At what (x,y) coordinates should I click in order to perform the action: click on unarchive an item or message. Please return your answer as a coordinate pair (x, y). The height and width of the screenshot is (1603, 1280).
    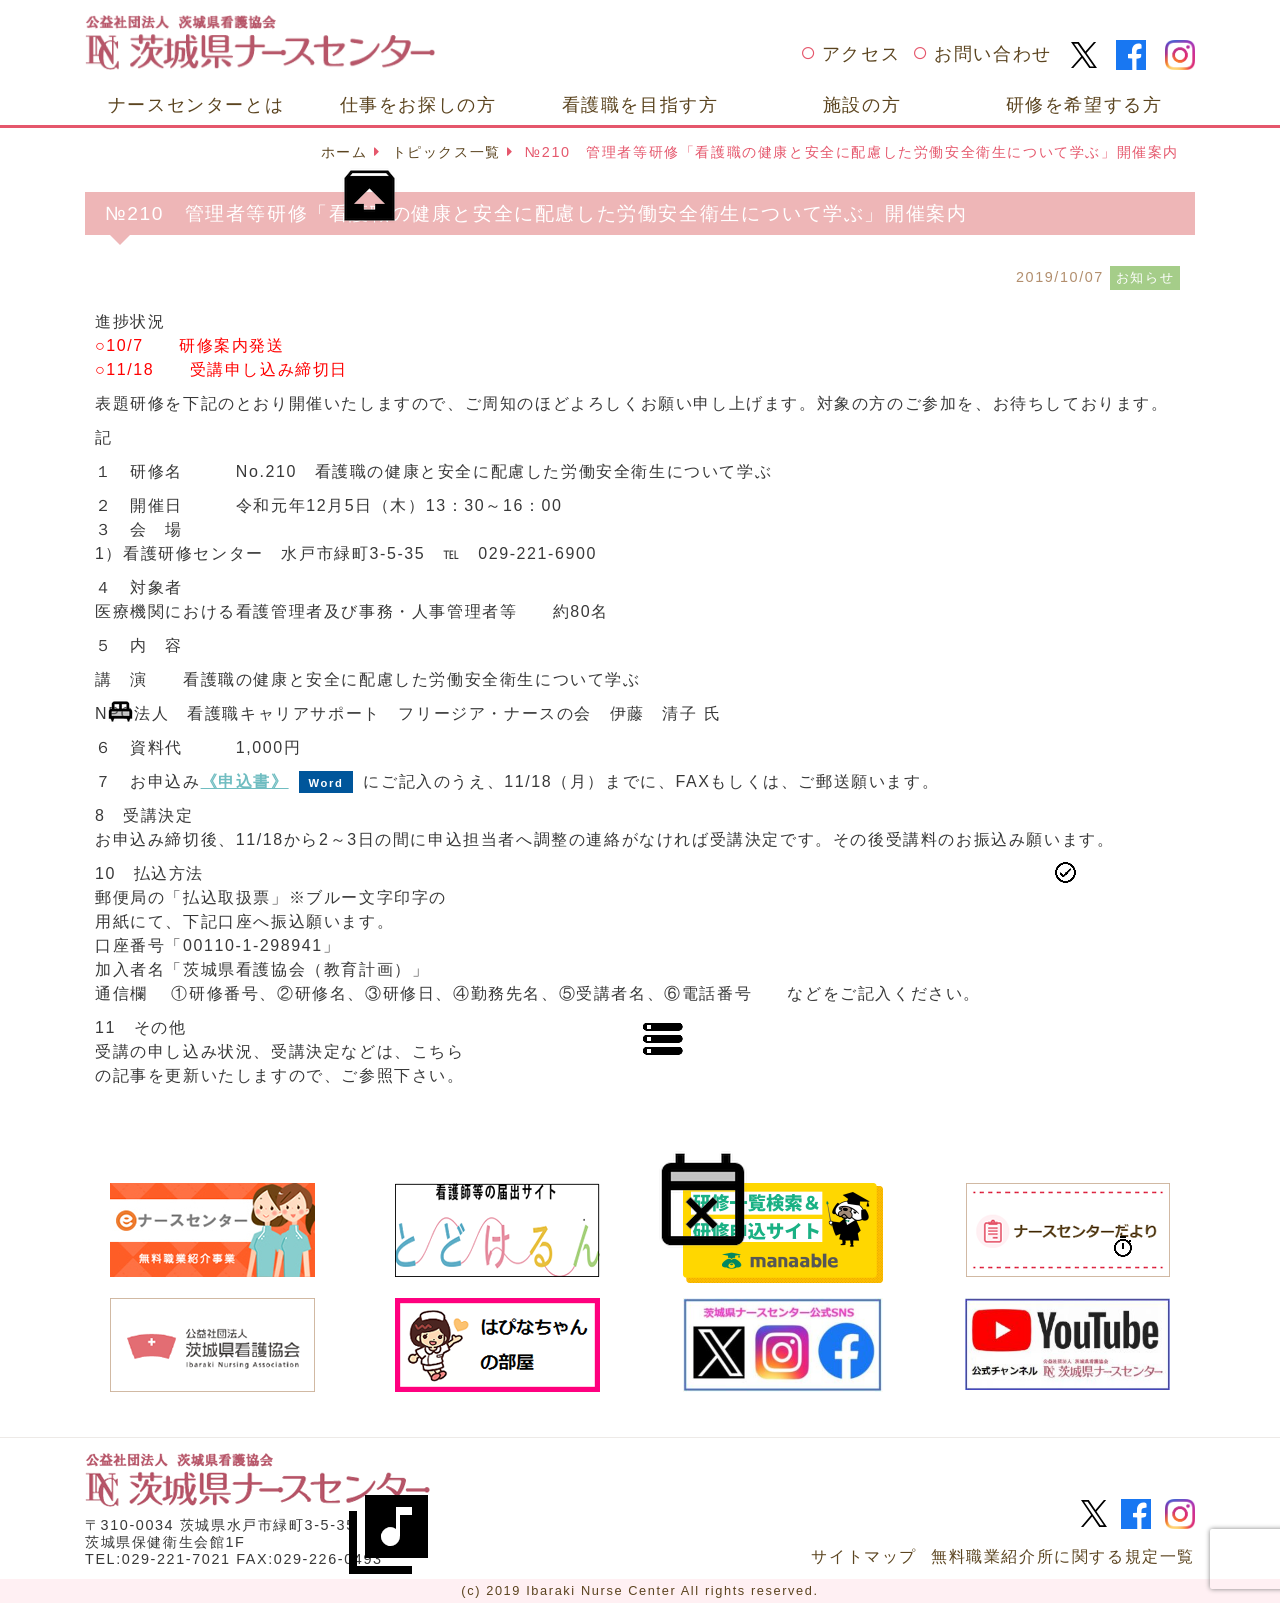
    Looking at the image, I should click on (369, 195).